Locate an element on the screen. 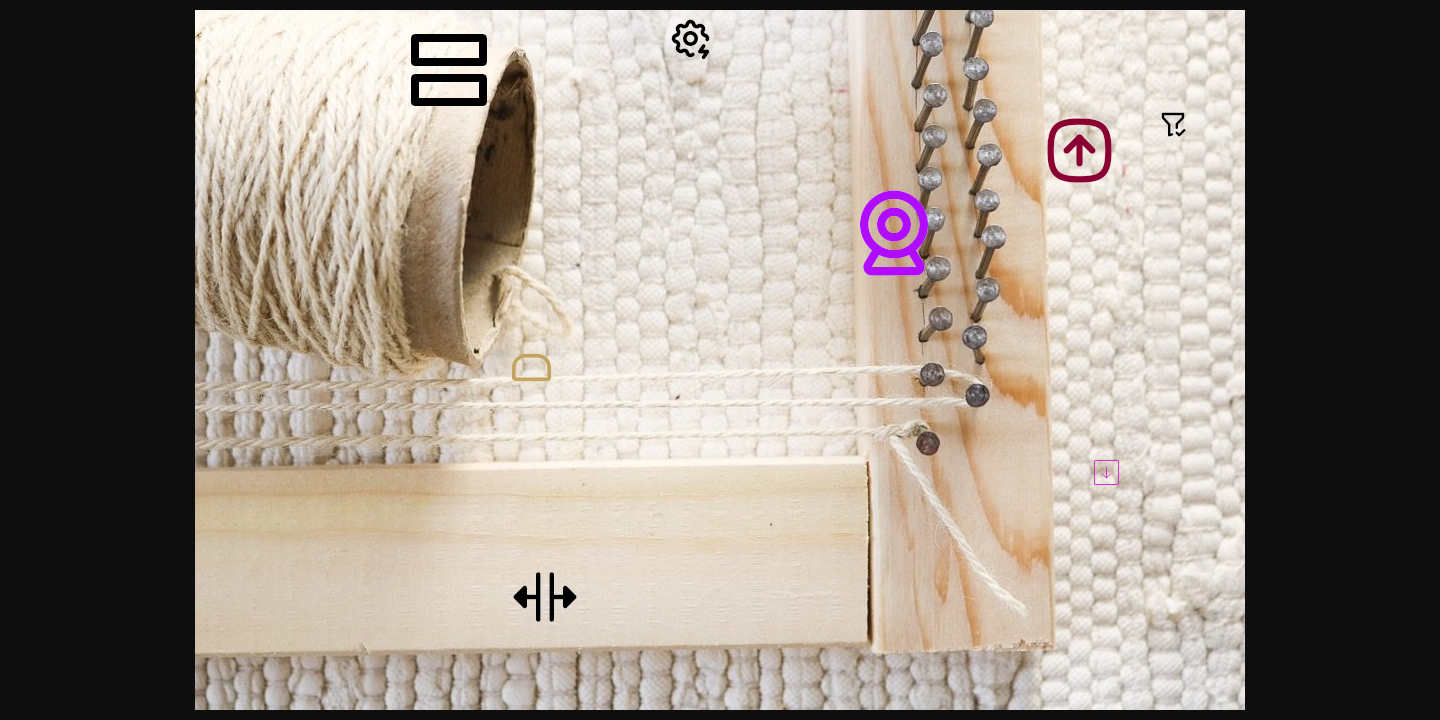  access webcam settings is located at coordinates (894, 233).